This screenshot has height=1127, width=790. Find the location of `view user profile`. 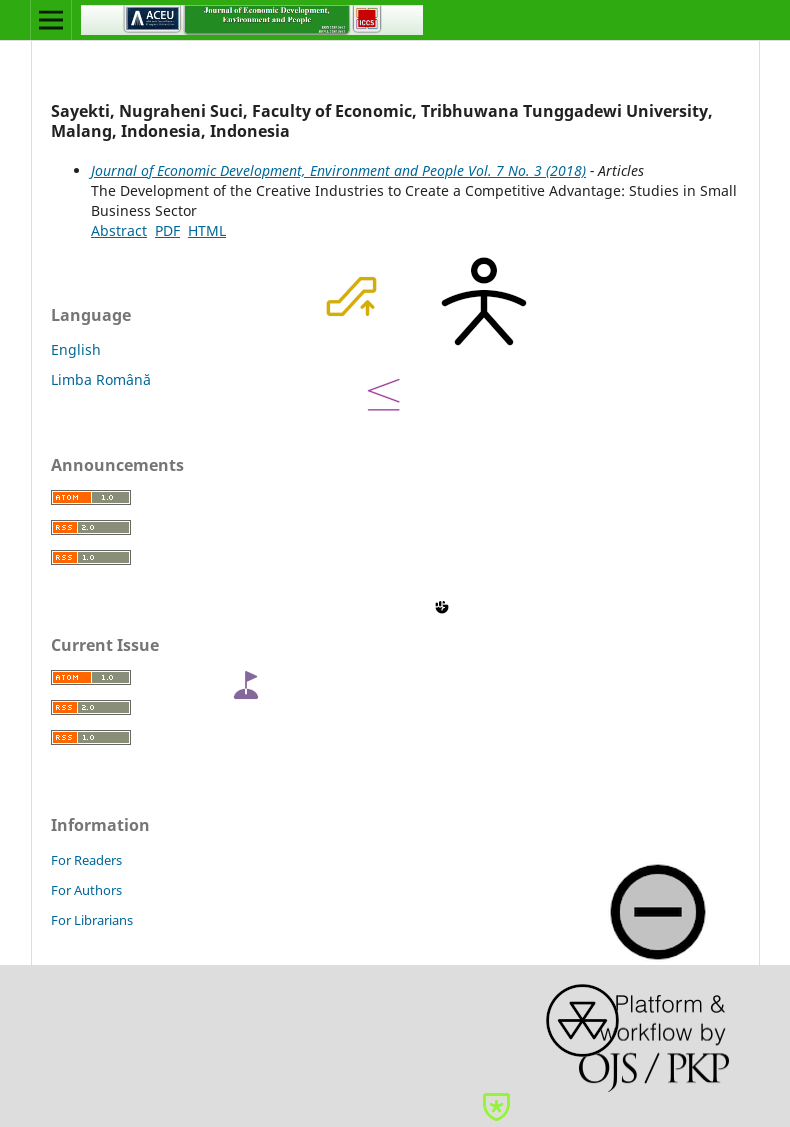

view user profile is located at coordinates (484, 303).